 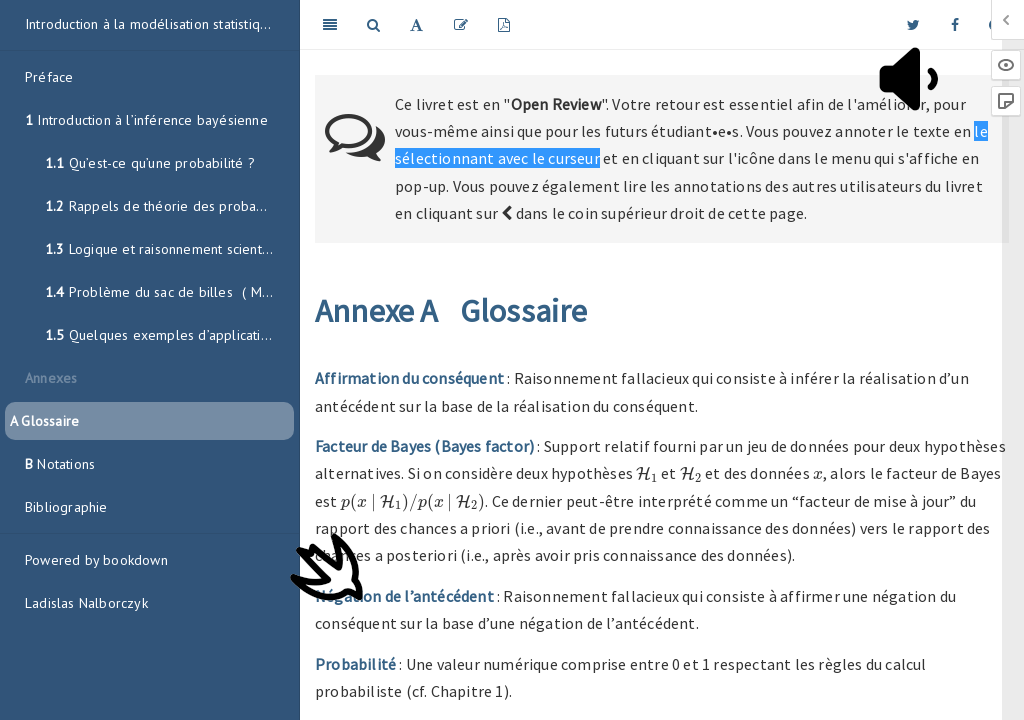 What do you see at coordinates (911, 79) in the screenshot?
I see `adjust audio to low volume` at bounding box center [911, 79].